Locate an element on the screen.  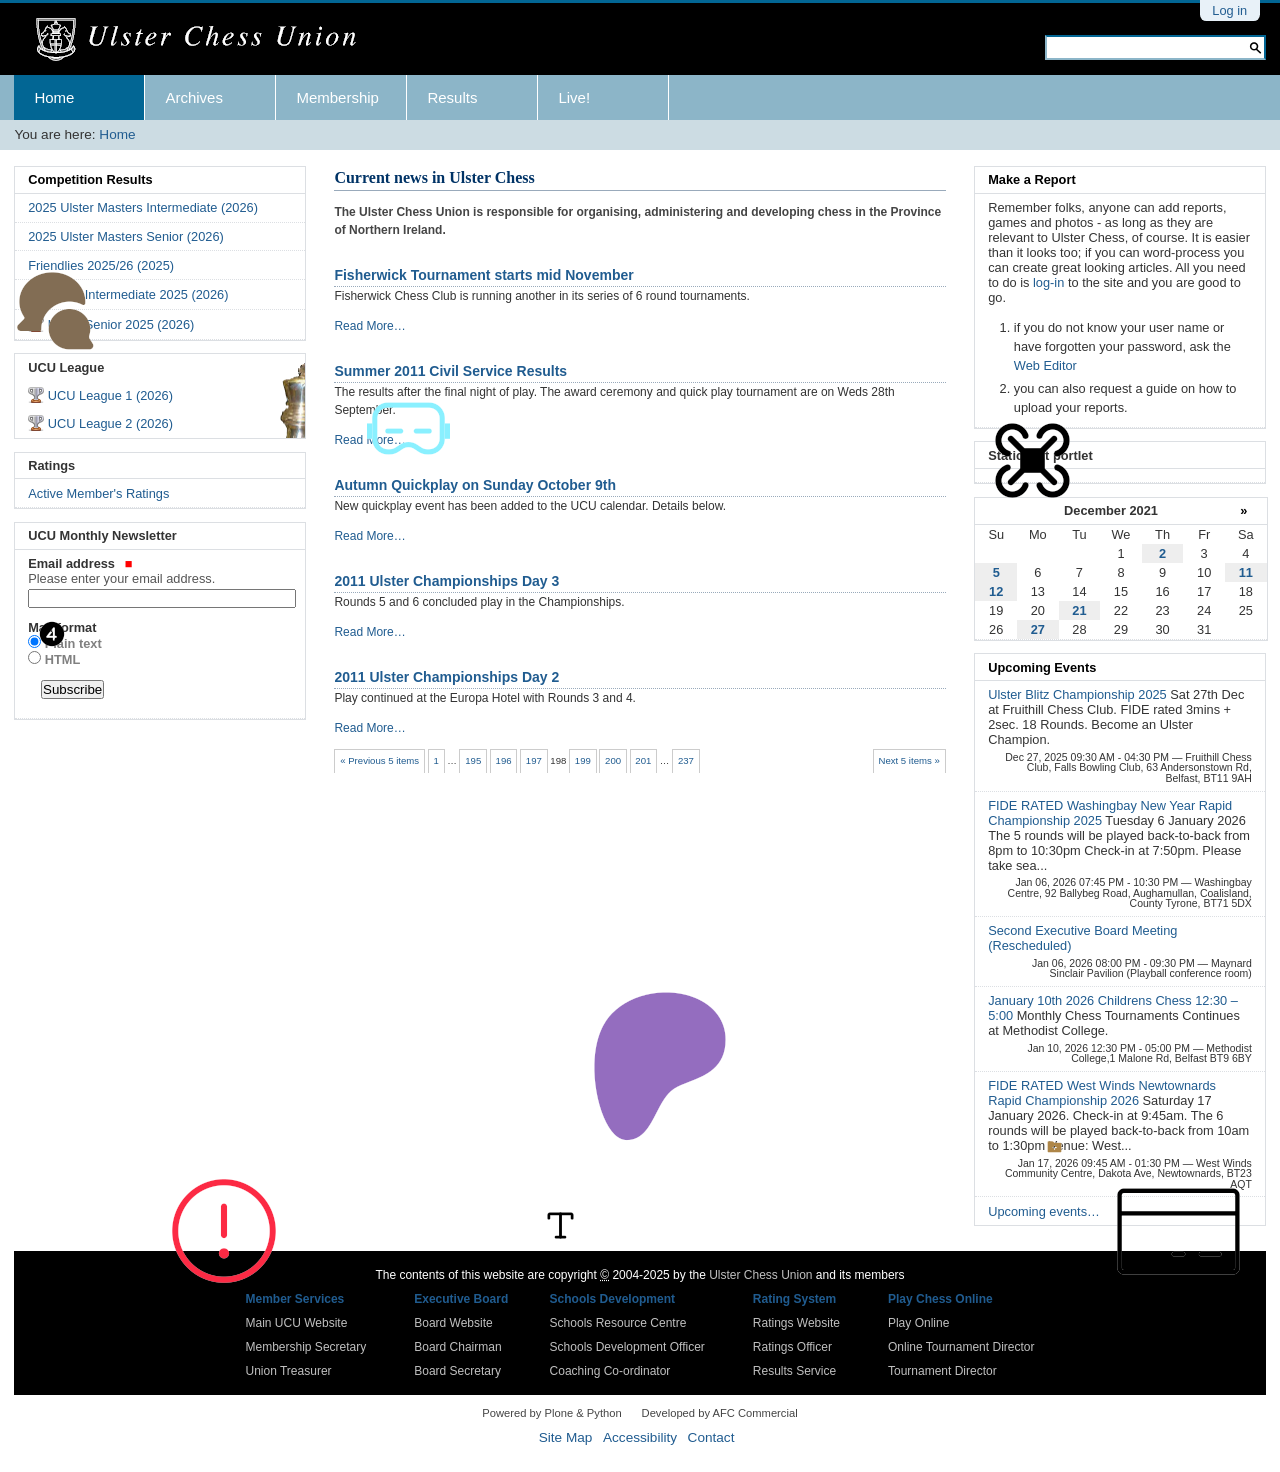
access text formatting options is located at coordinates (560, 1225).